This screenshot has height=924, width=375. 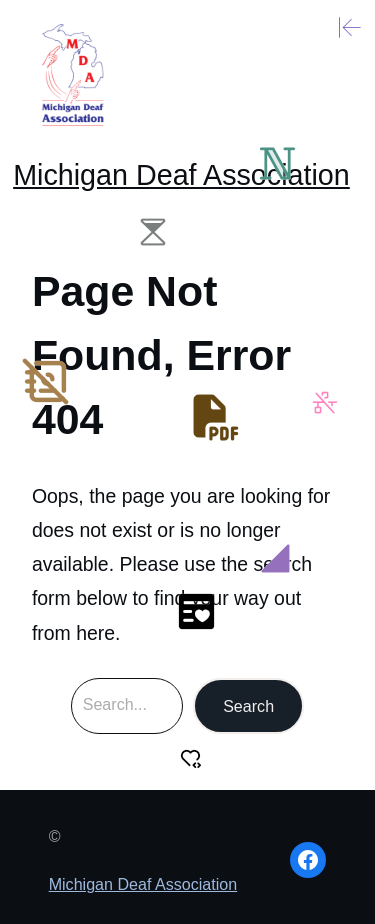 What do you see at coordinates (277, 163) in the screenshot?
I see `open notion app` at bounding box center [277, 163].